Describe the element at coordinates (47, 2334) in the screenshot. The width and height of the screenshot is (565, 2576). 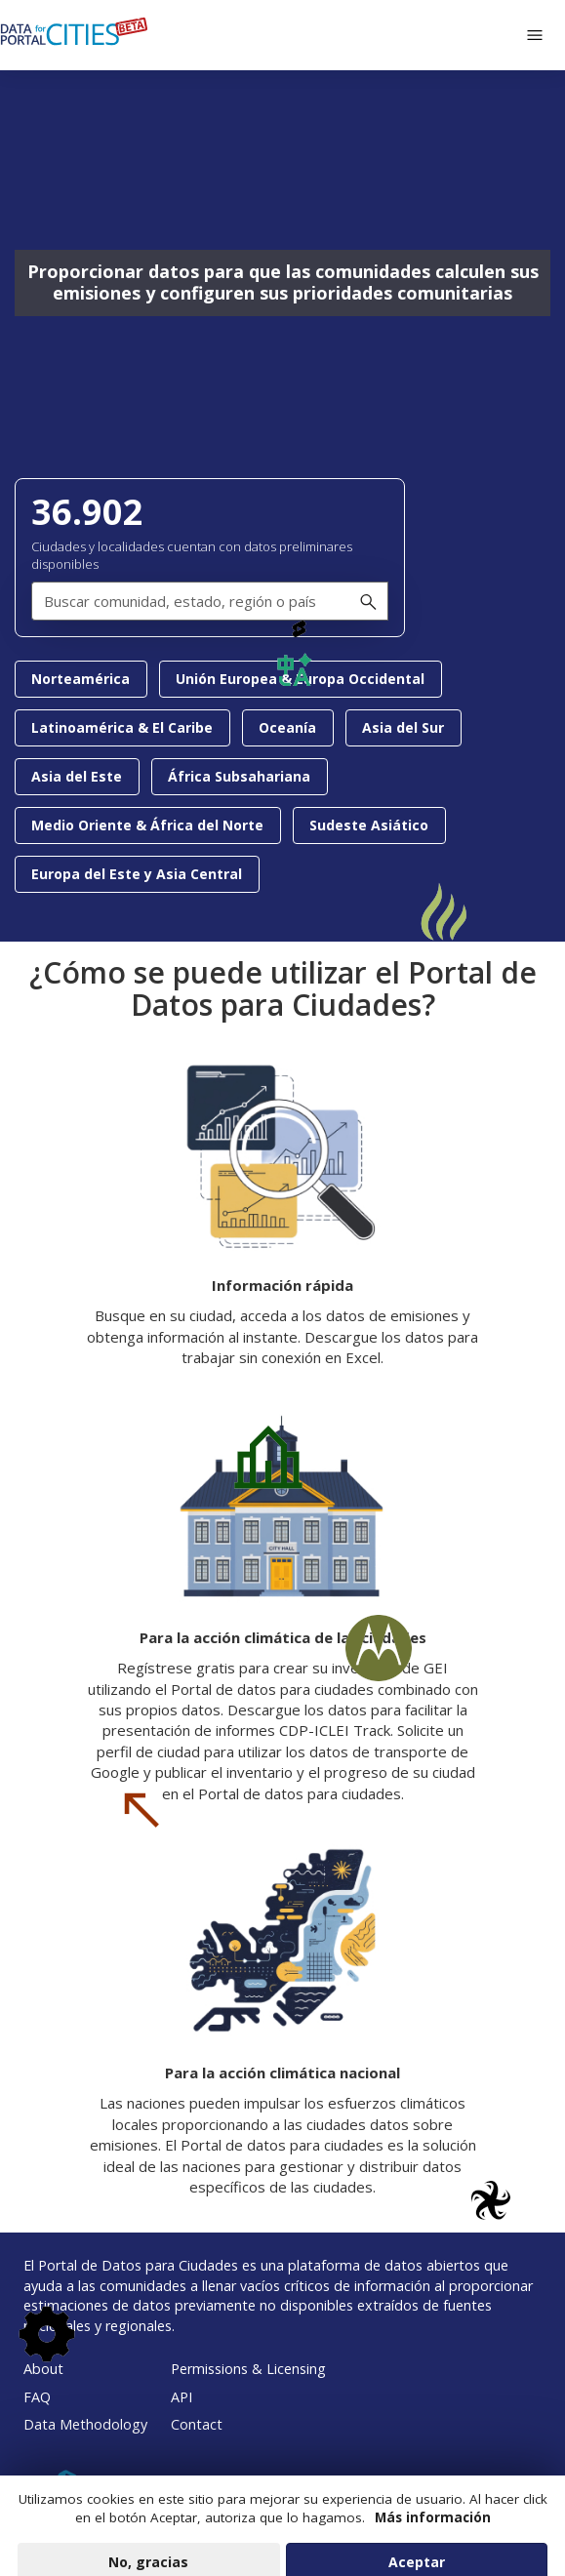
I see `access settings or preferences` at that location.